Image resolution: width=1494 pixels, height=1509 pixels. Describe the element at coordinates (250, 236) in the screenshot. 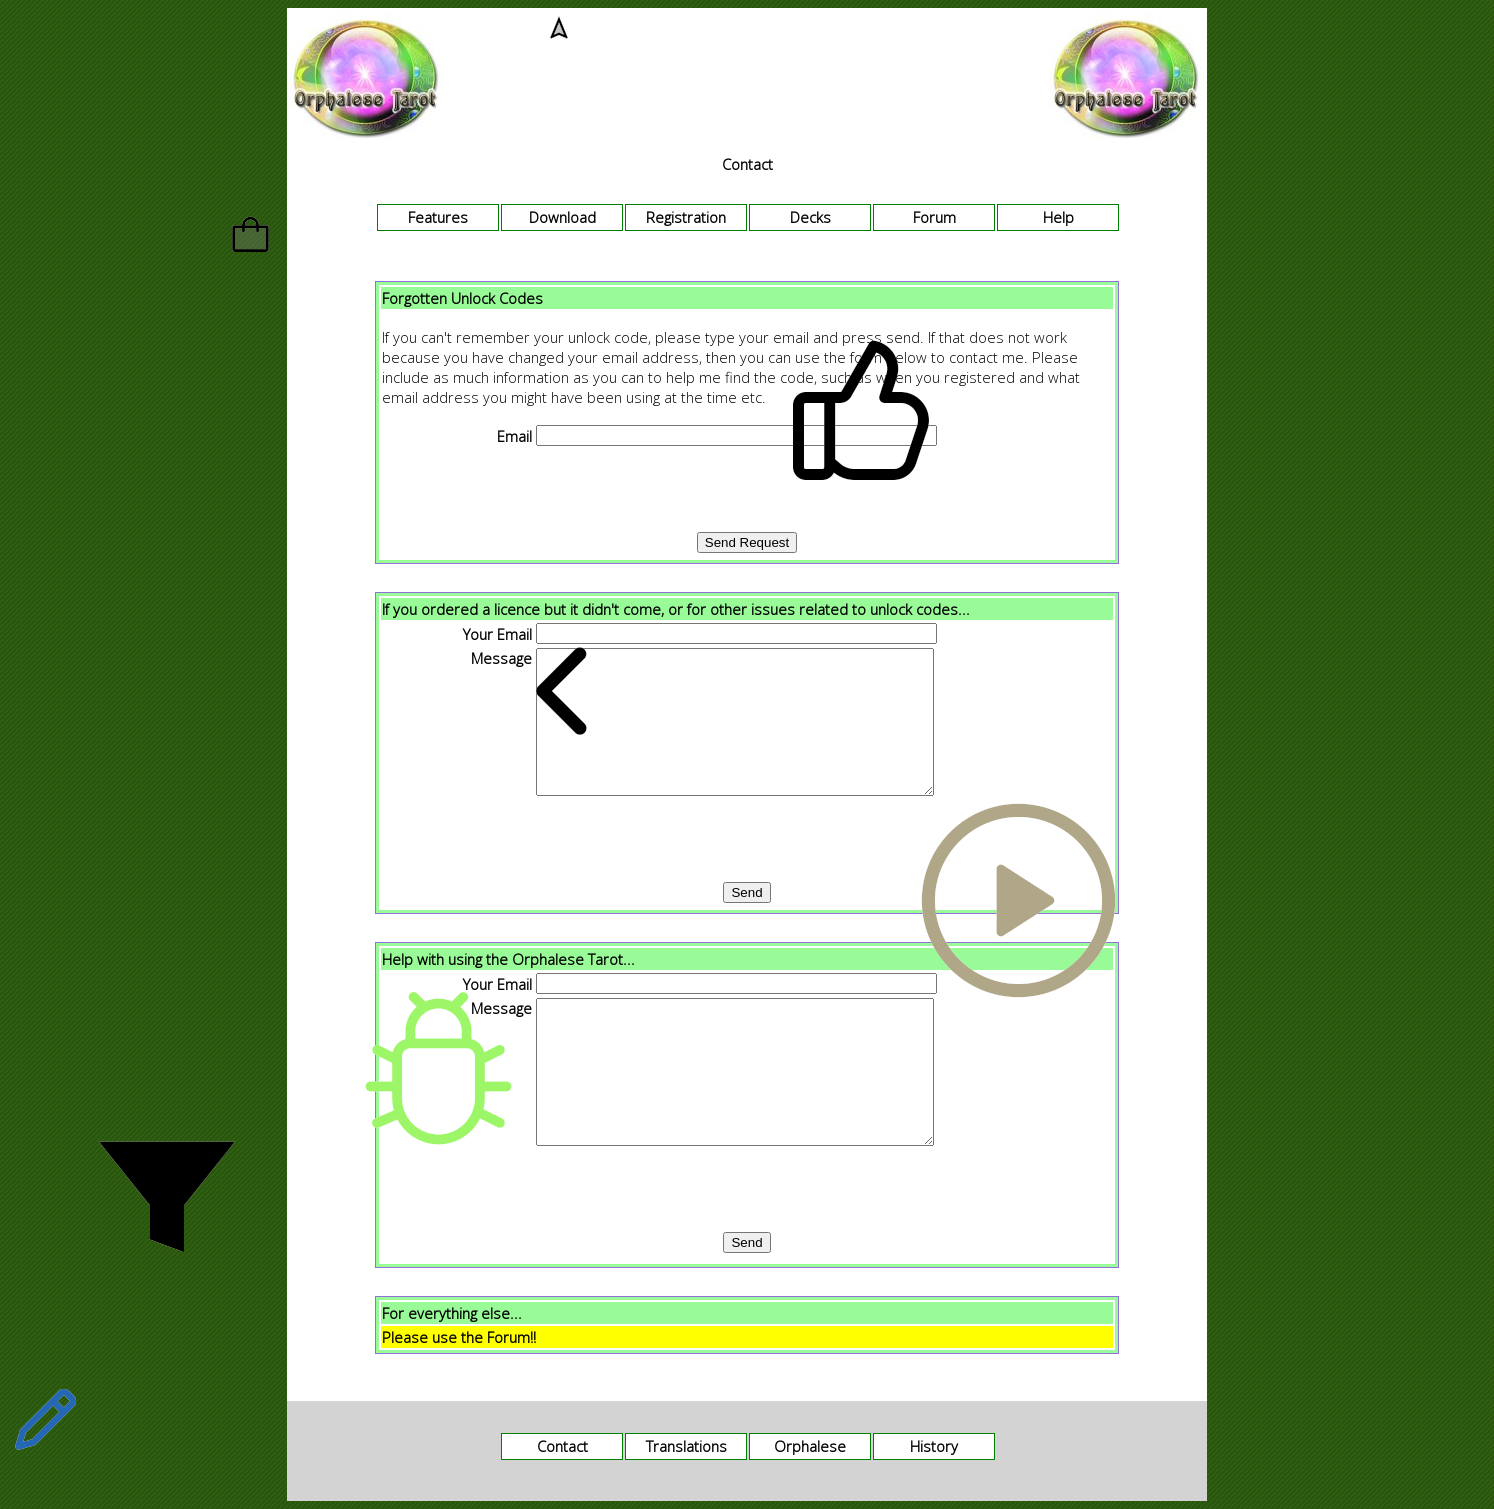

I see `view your shopping bag` at that location.